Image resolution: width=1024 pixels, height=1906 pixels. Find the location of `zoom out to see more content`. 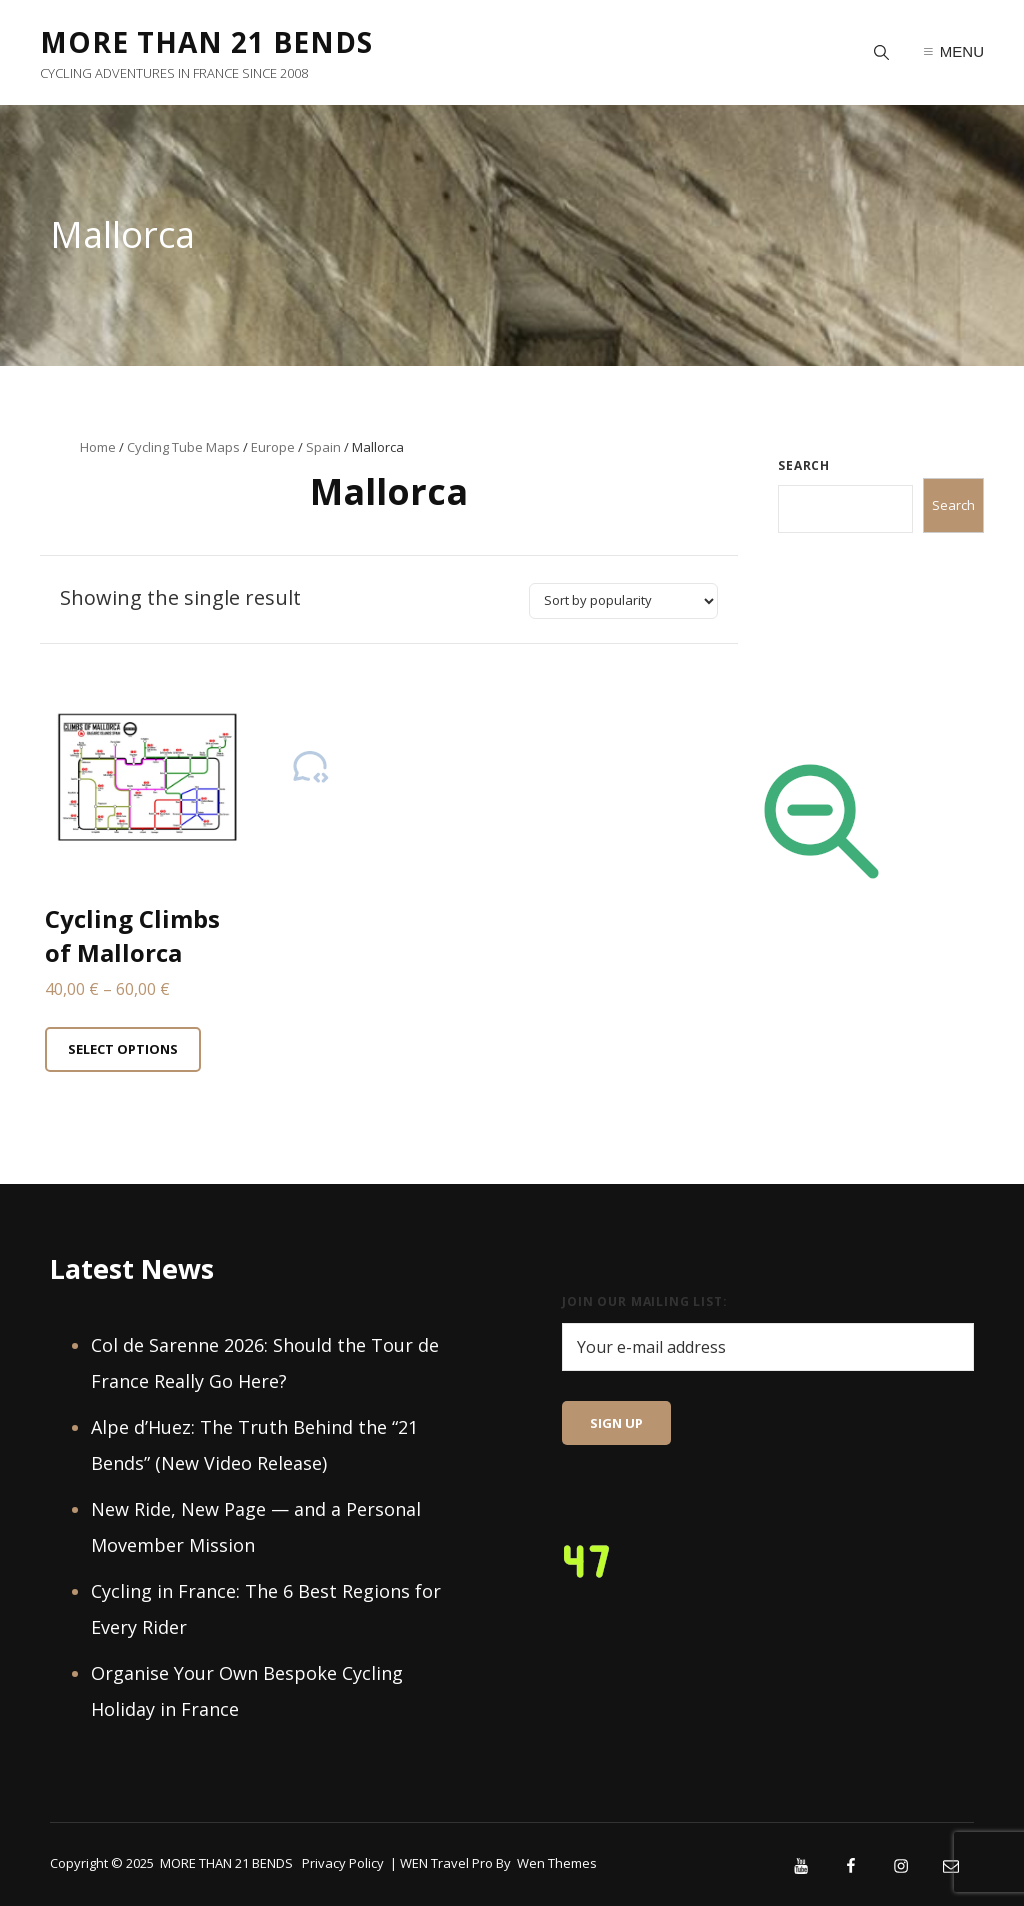

zoom out to see more content is located at coordinates (821, 821).